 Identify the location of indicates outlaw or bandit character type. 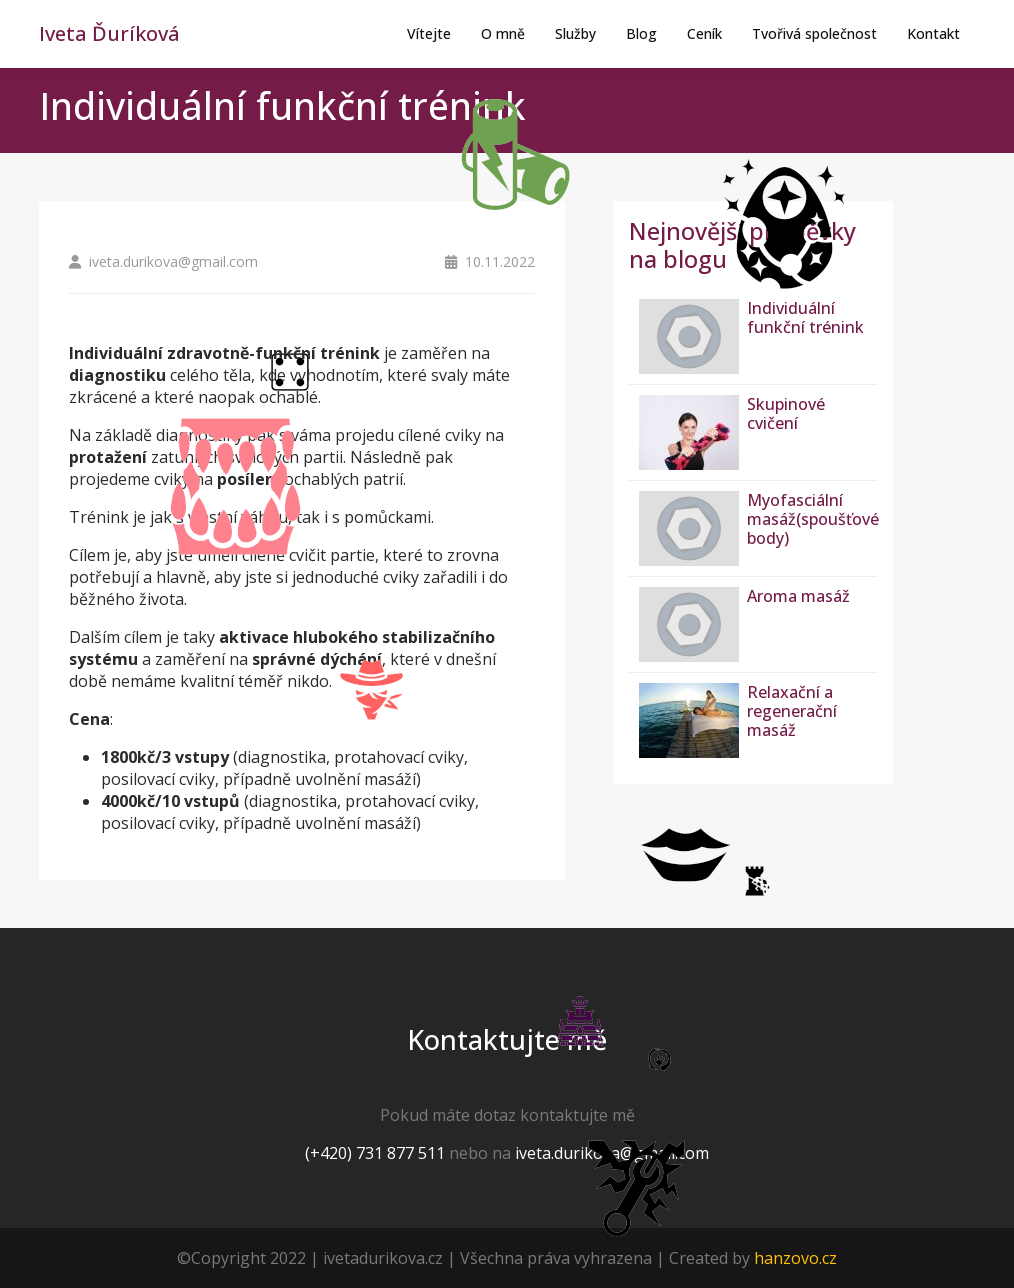
(371, 688).